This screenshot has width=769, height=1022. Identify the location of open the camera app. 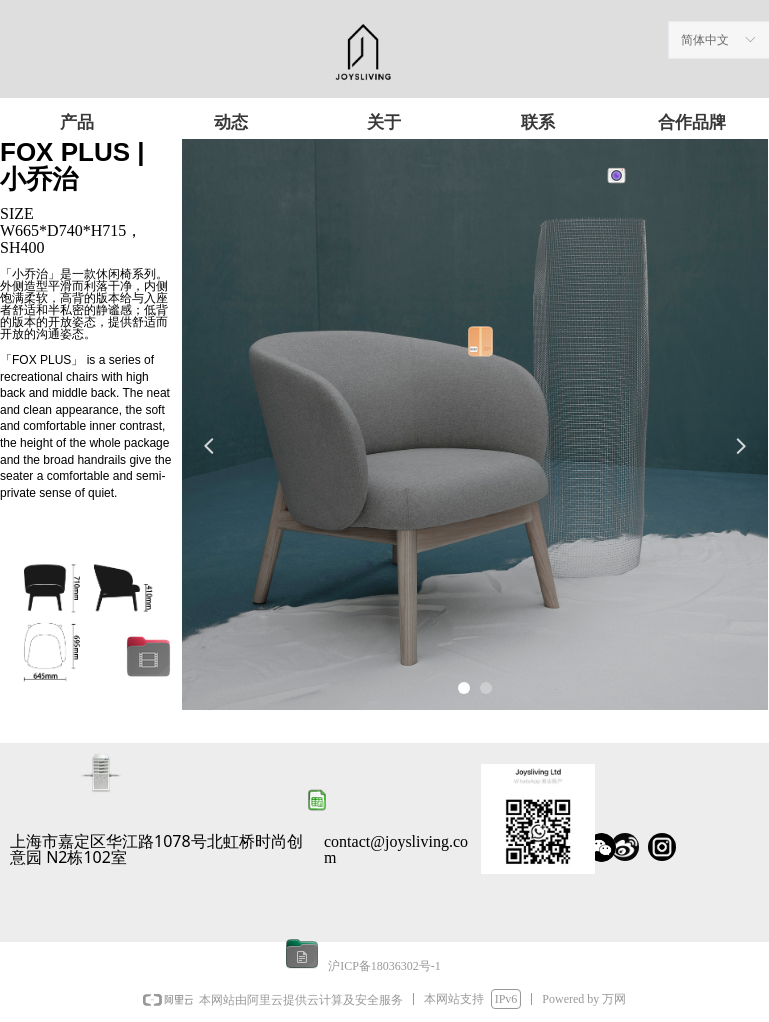
(616, 175).